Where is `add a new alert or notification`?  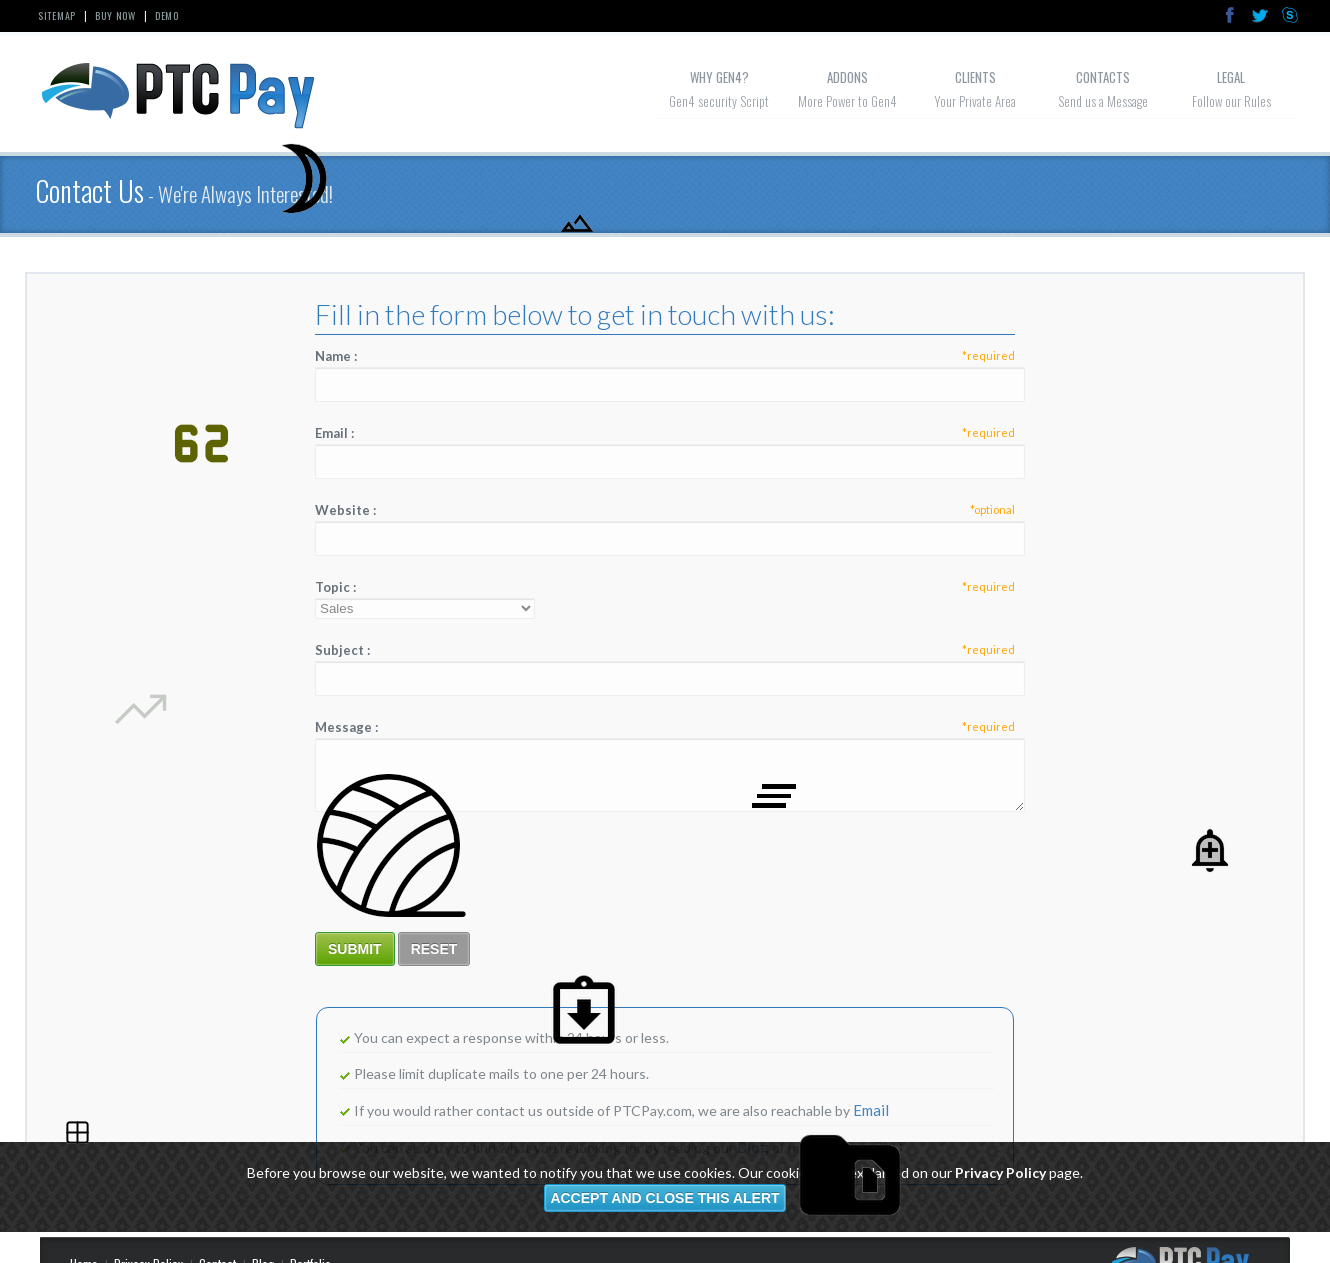 add a new alert or notification is located at coordinates (1210, 850).